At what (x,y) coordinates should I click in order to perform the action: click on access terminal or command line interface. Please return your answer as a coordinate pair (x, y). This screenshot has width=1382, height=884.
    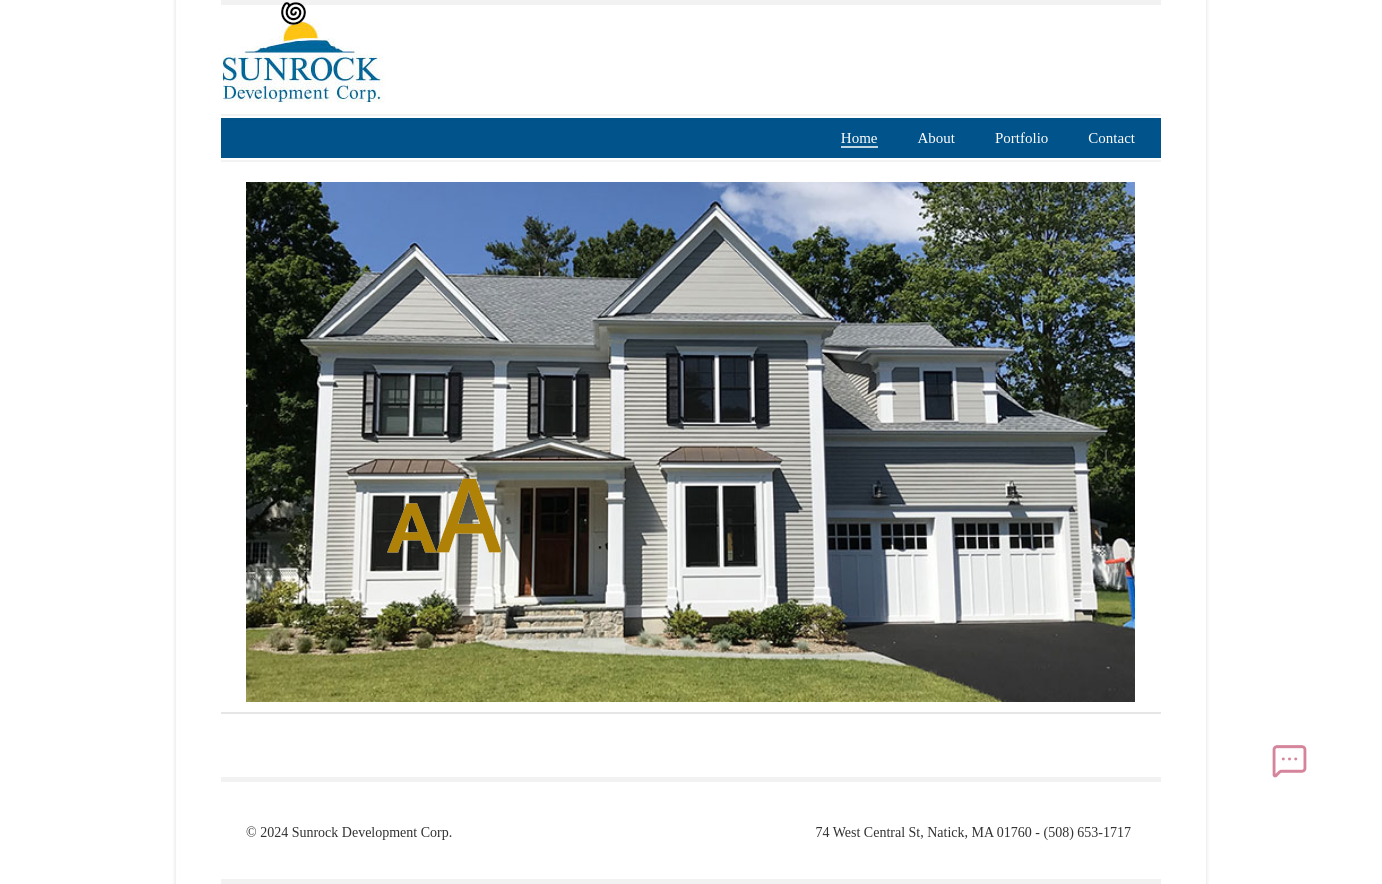
    Looking at the image, I should click on (293, 13).